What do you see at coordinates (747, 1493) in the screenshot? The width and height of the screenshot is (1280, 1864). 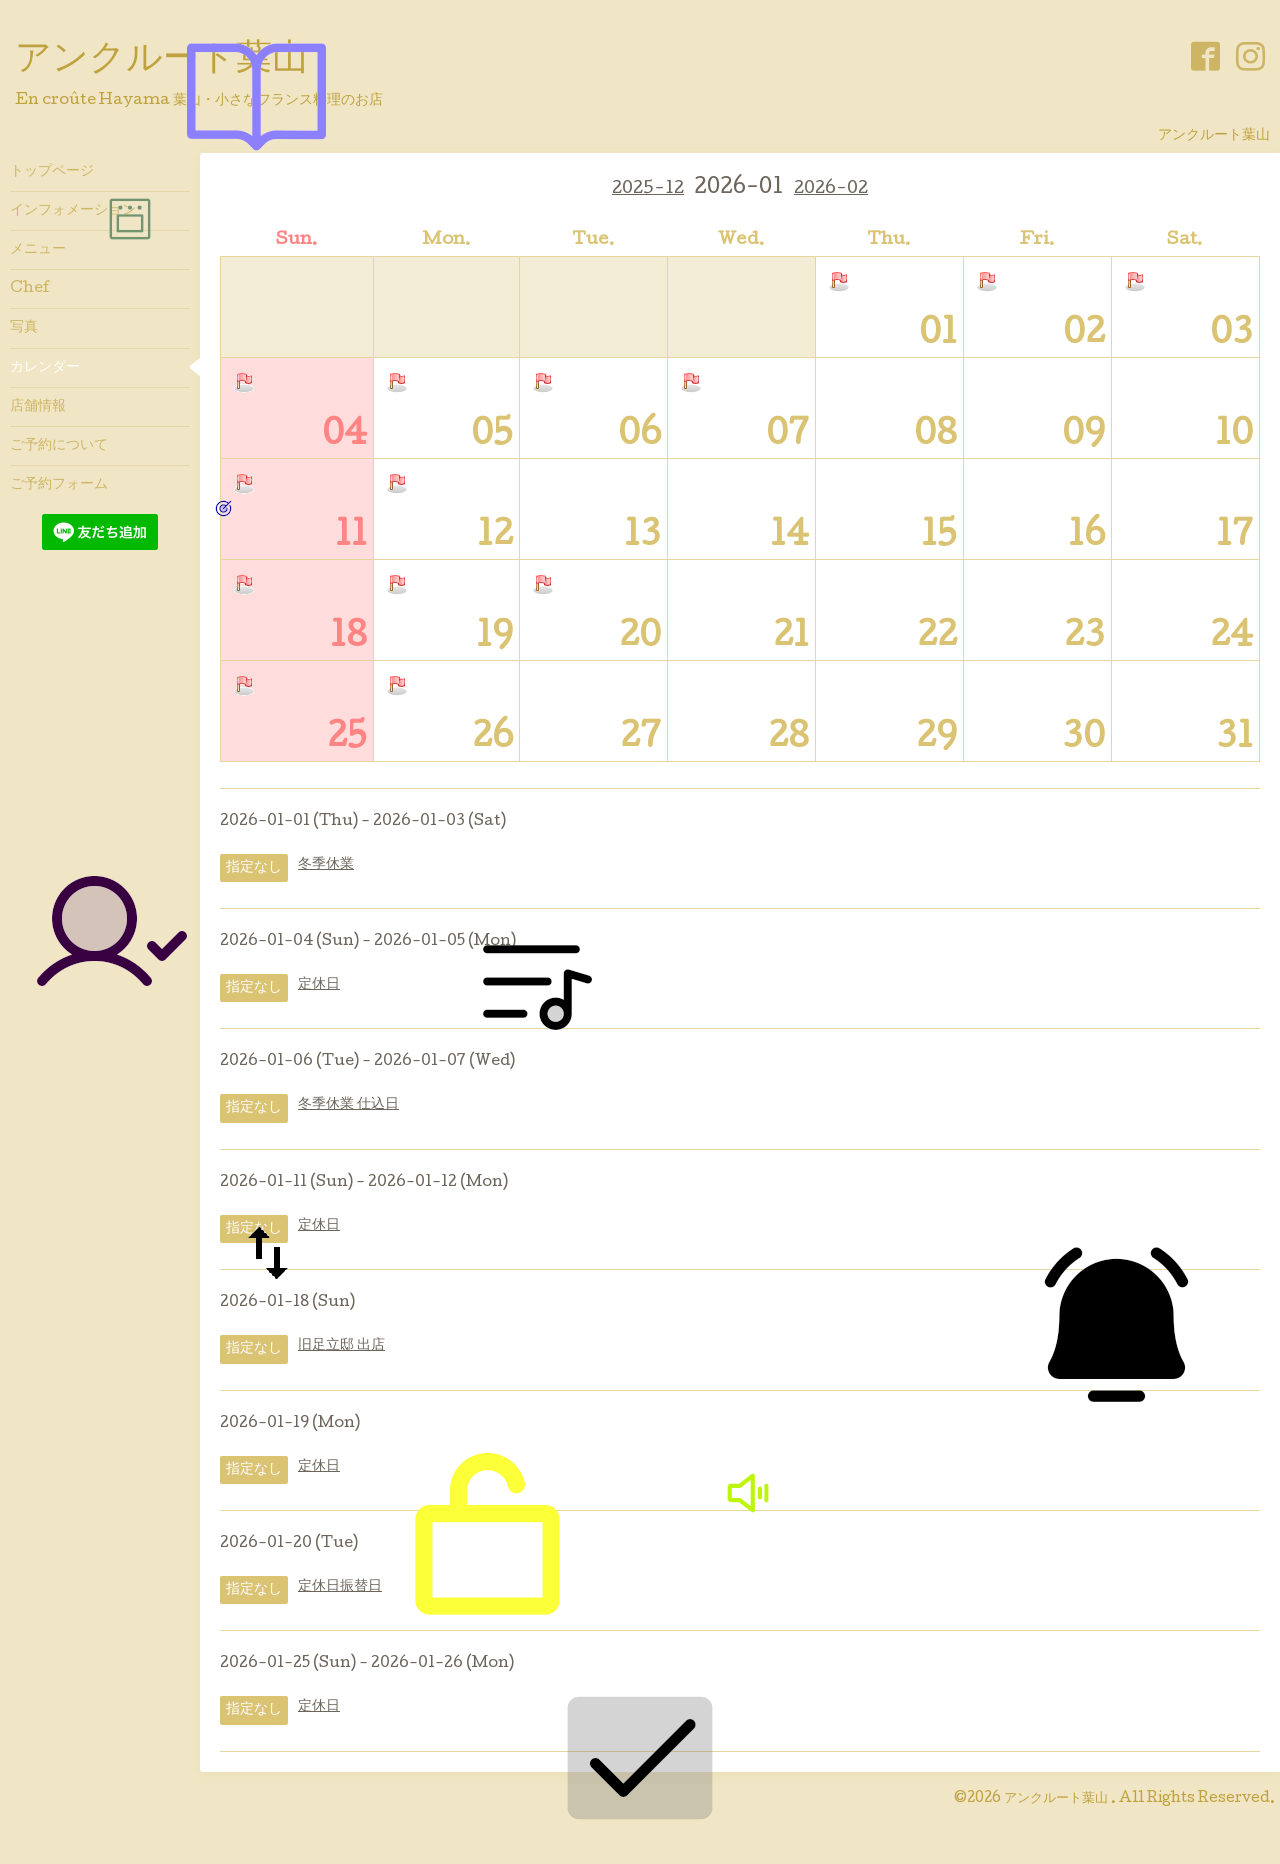 I see `increase or maximize volume` at bounding box center [747, 1493].